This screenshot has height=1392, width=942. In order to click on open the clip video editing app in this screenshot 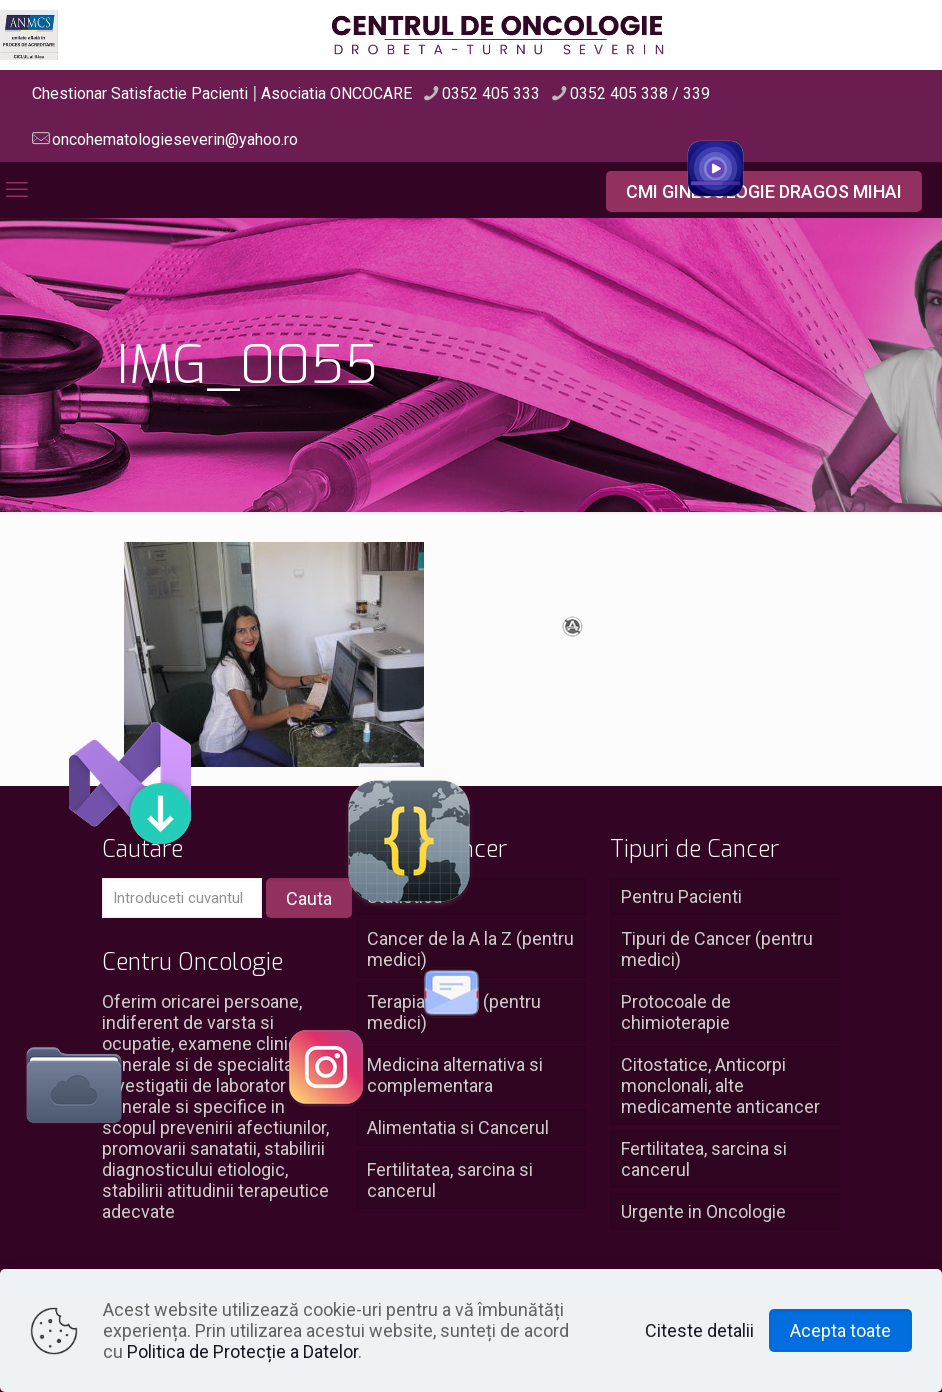, I will do `click(715, 168)`.